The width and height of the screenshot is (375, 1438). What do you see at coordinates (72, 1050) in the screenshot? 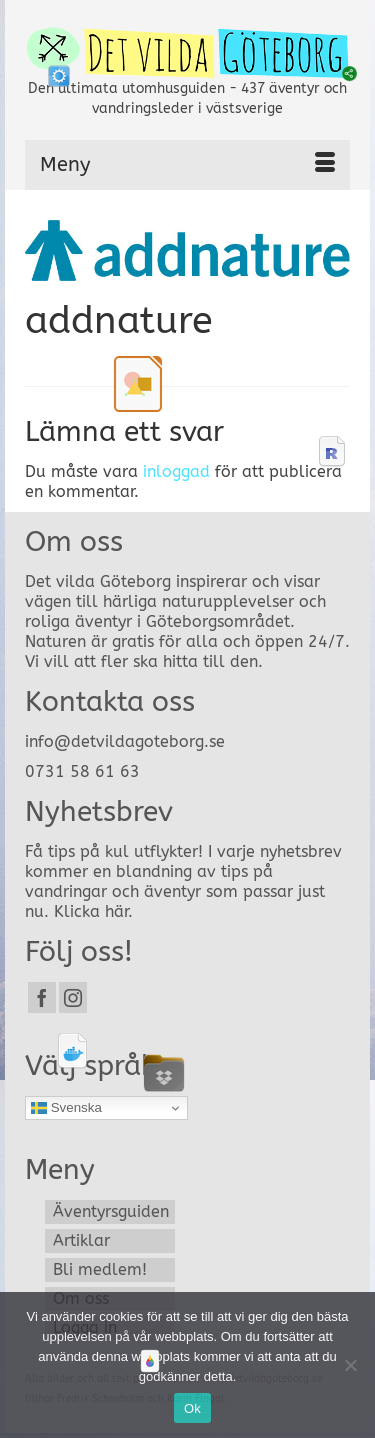
I see `a dockerfile or docker configuration file` at bounding box center [72, 1050].